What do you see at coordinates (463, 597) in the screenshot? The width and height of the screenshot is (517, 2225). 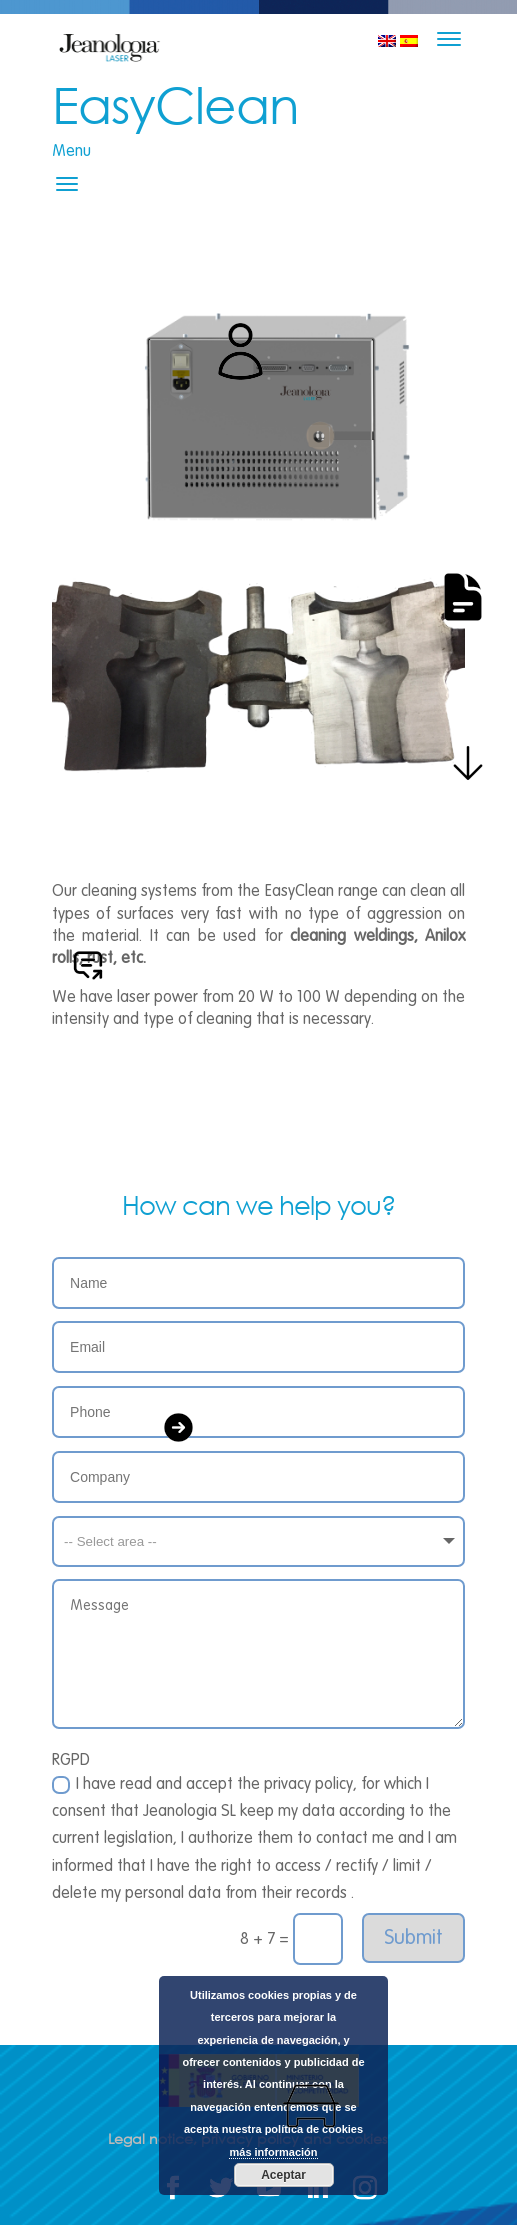 I see `view document details` at bounding box center [463, 597].